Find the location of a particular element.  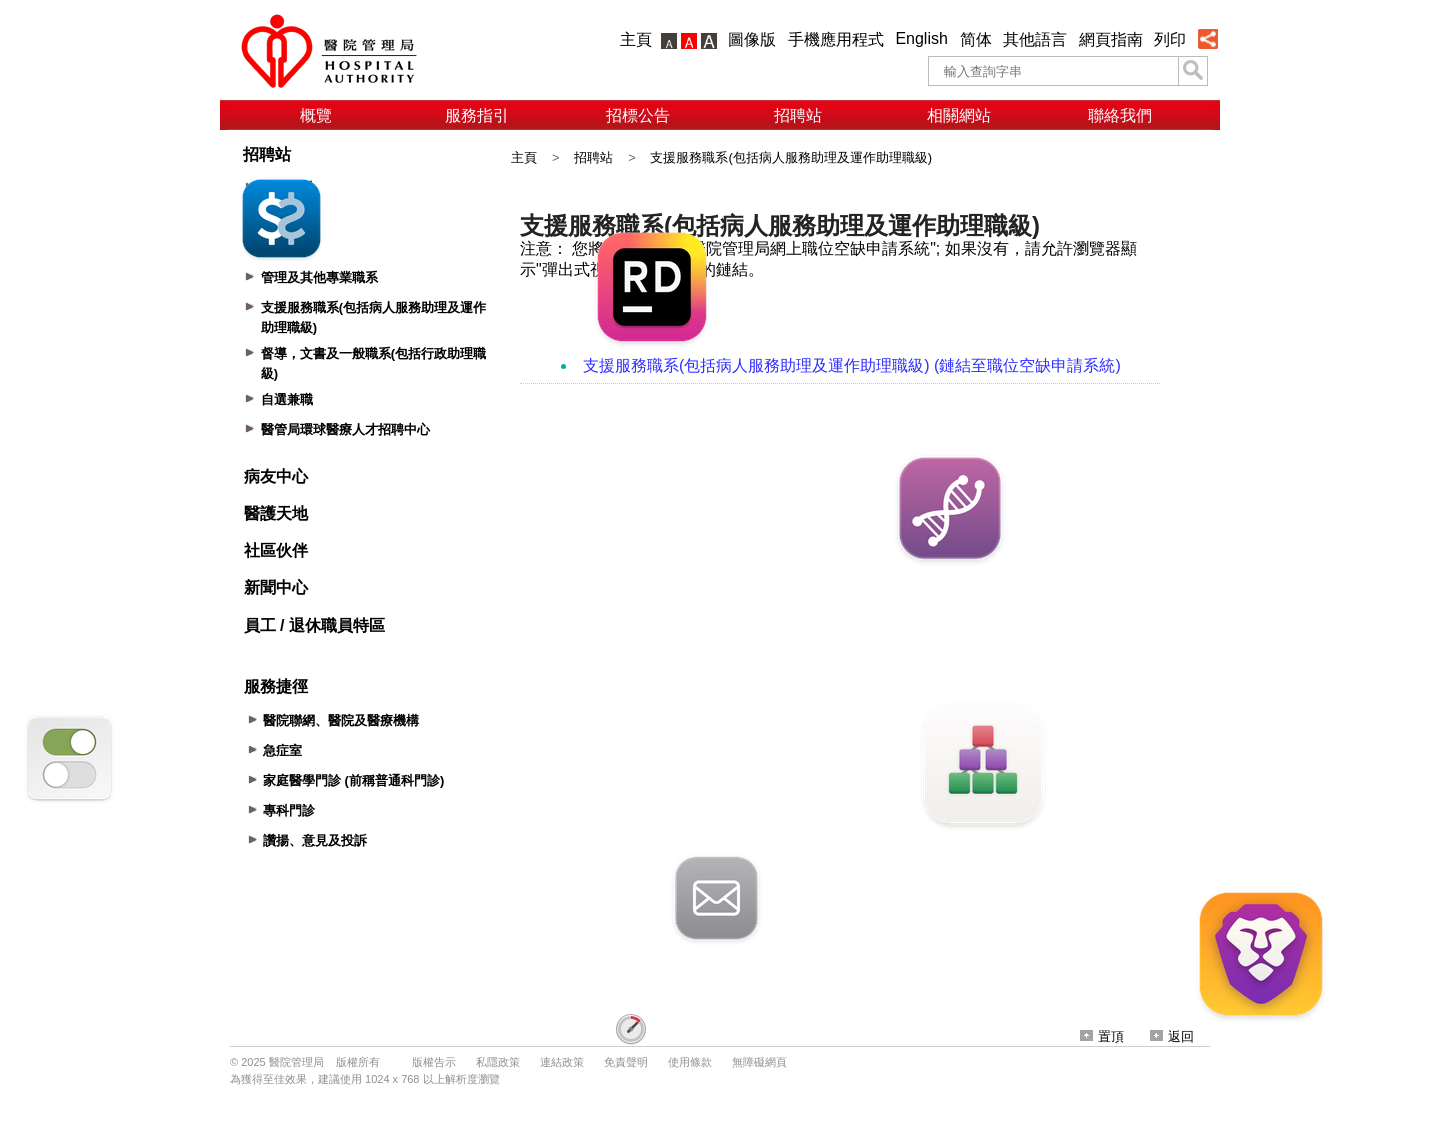

launch brave nightly browser is located at coordinates (1261, 954).